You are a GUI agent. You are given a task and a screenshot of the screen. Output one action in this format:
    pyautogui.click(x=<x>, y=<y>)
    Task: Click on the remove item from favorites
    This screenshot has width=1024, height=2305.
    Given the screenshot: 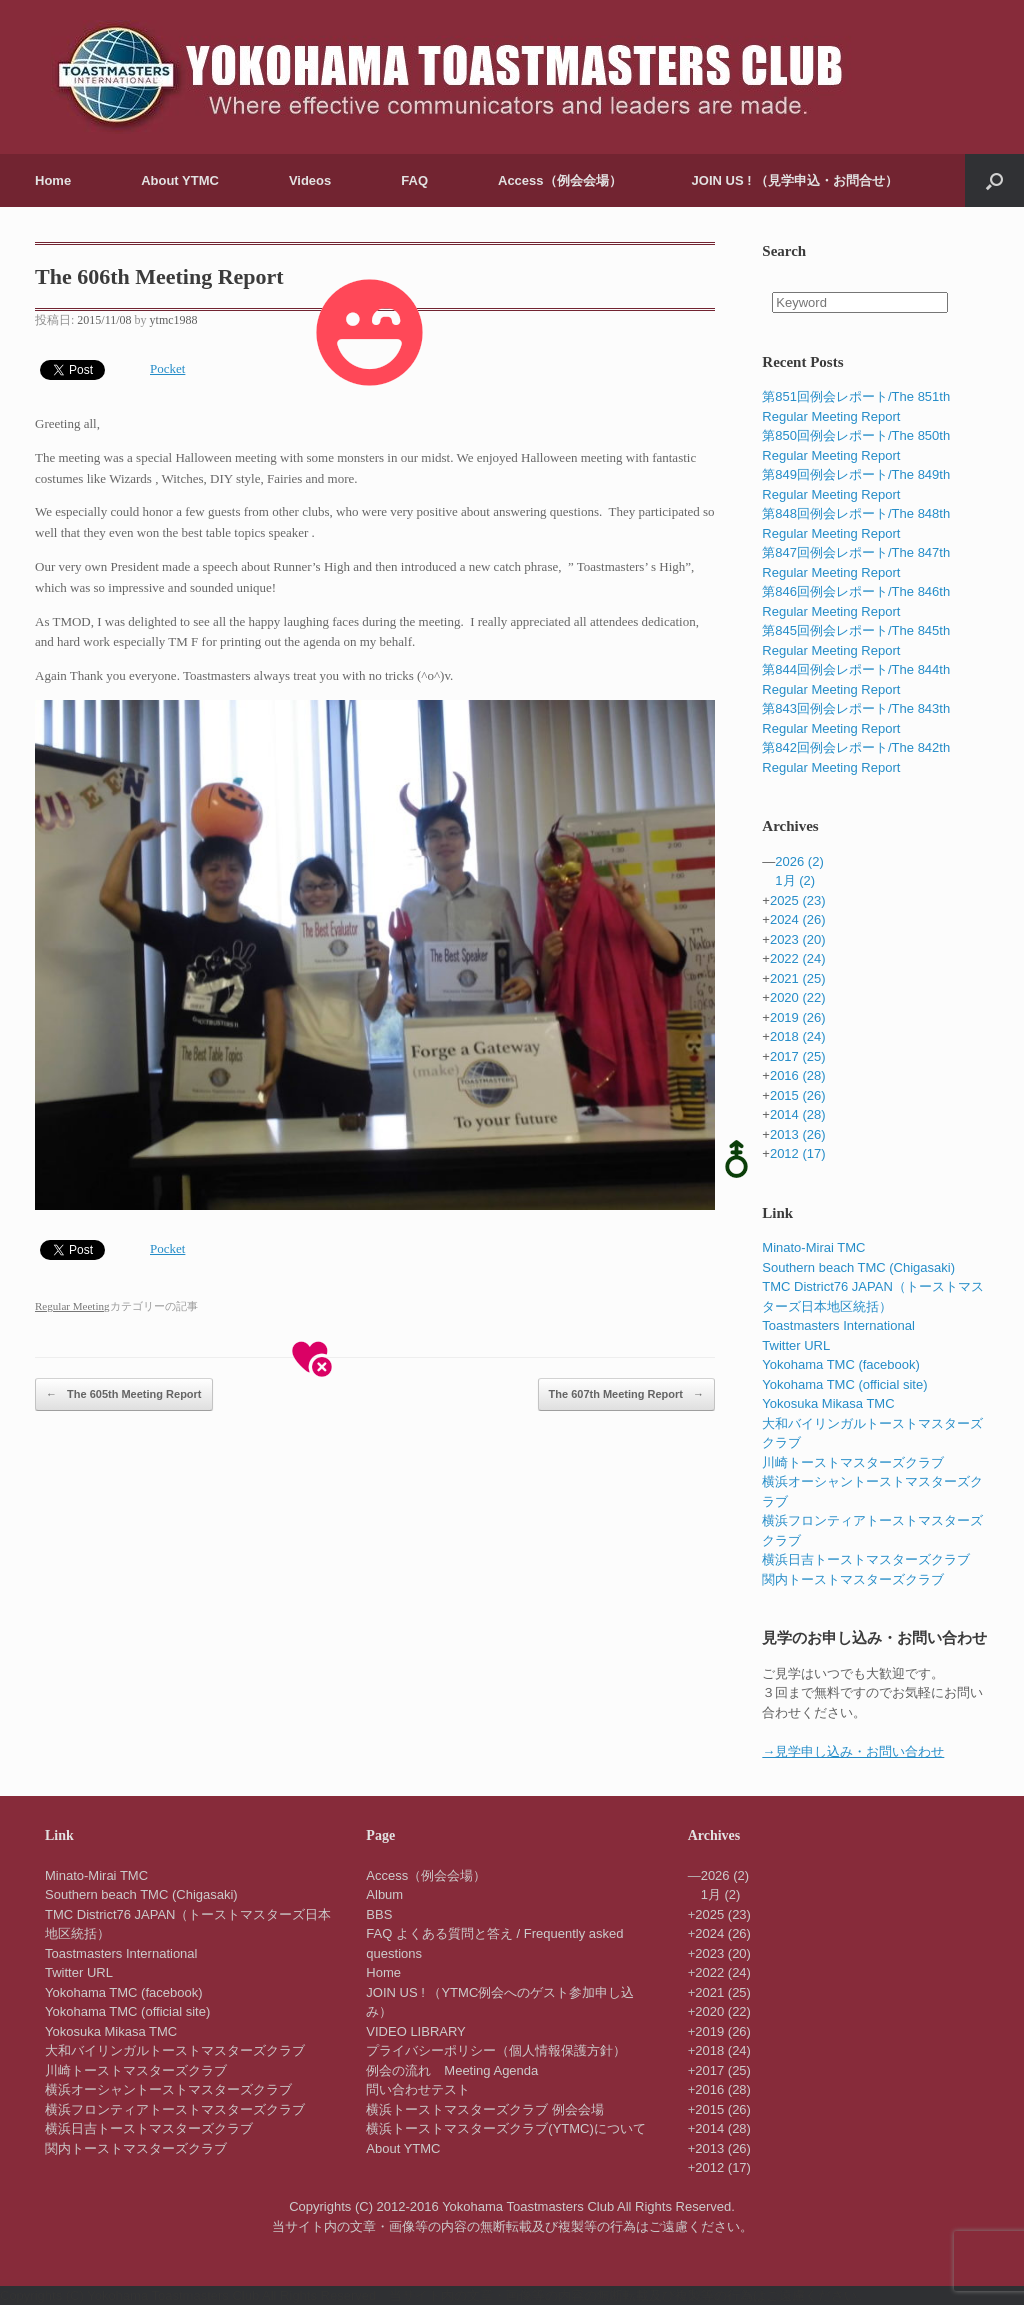 What is the action you would take?
    pyautogui.click(x=312, y=1357)
    